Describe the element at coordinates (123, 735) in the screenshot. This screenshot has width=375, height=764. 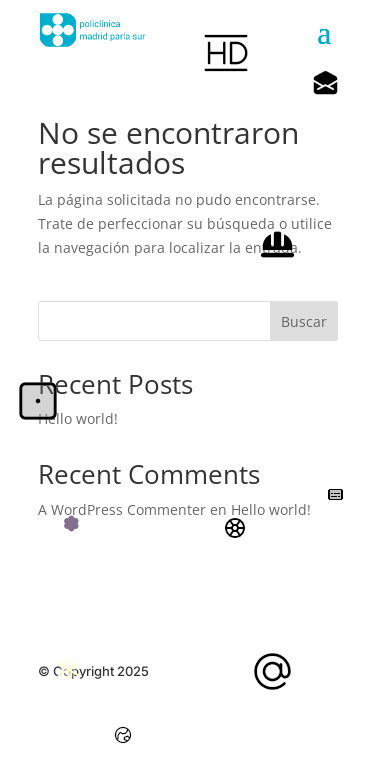
I see `switch to eastern hemisphere region` at that location.